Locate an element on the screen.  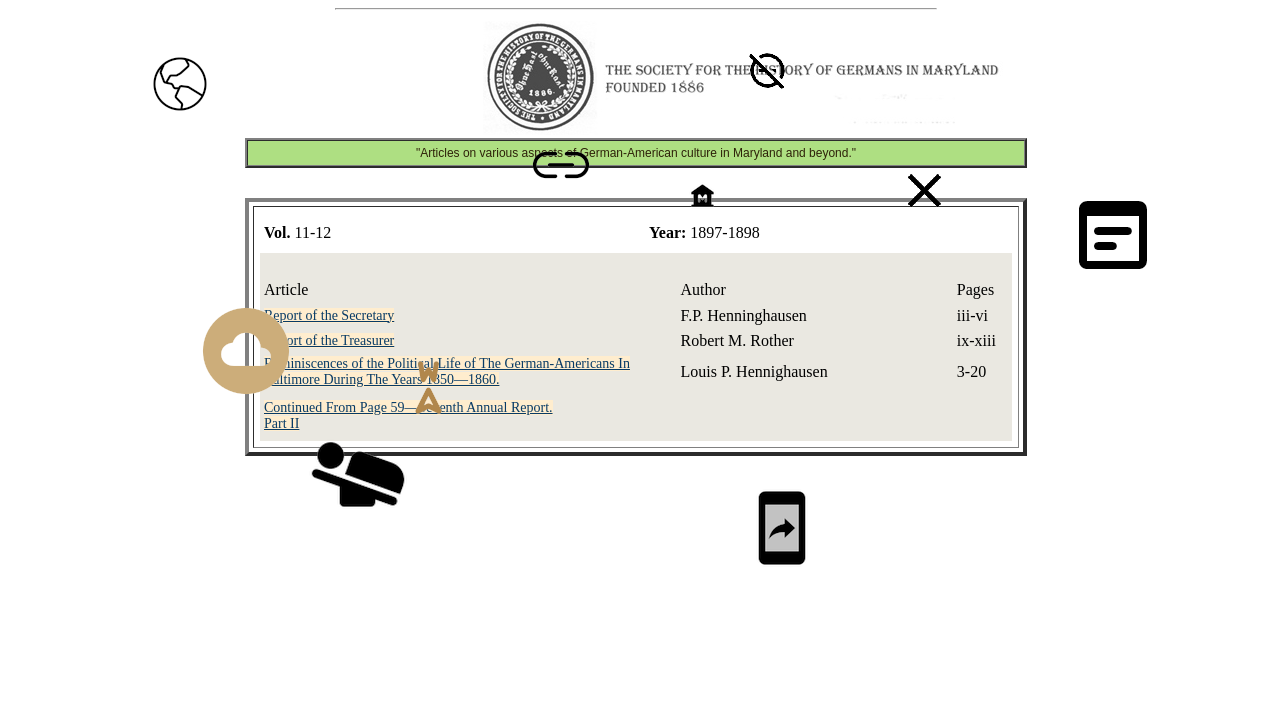
open rich text editor is located at coordinates (1113, 235).